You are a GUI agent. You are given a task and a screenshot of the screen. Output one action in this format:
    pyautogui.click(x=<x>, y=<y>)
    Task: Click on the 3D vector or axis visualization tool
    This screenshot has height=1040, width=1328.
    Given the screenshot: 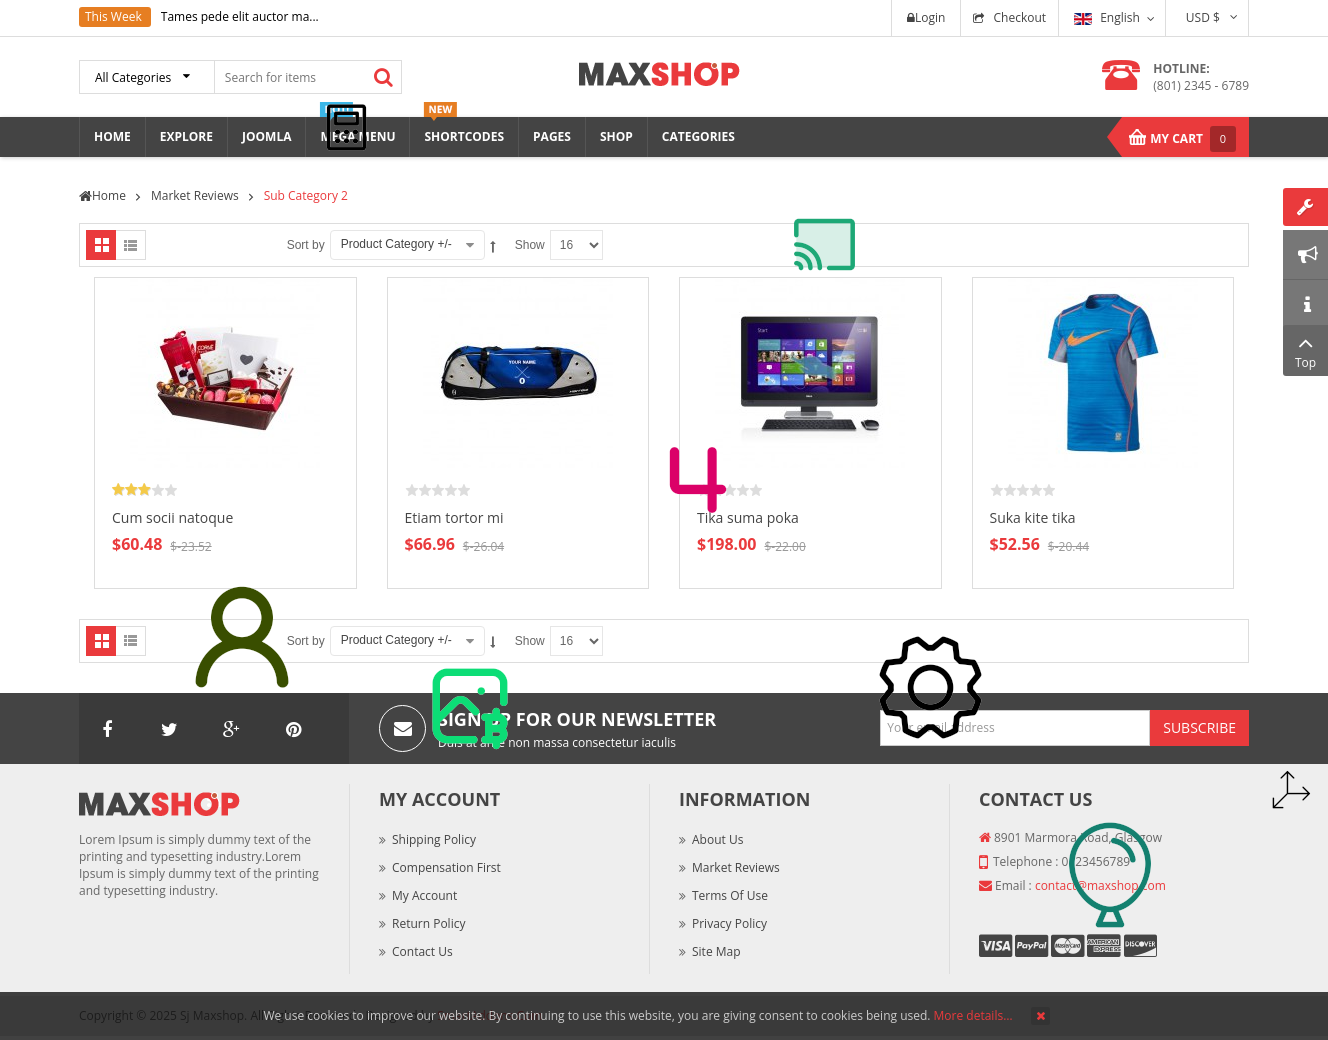 What is the action you would take?
    pyautogui.click(x=1289, y=792)
    